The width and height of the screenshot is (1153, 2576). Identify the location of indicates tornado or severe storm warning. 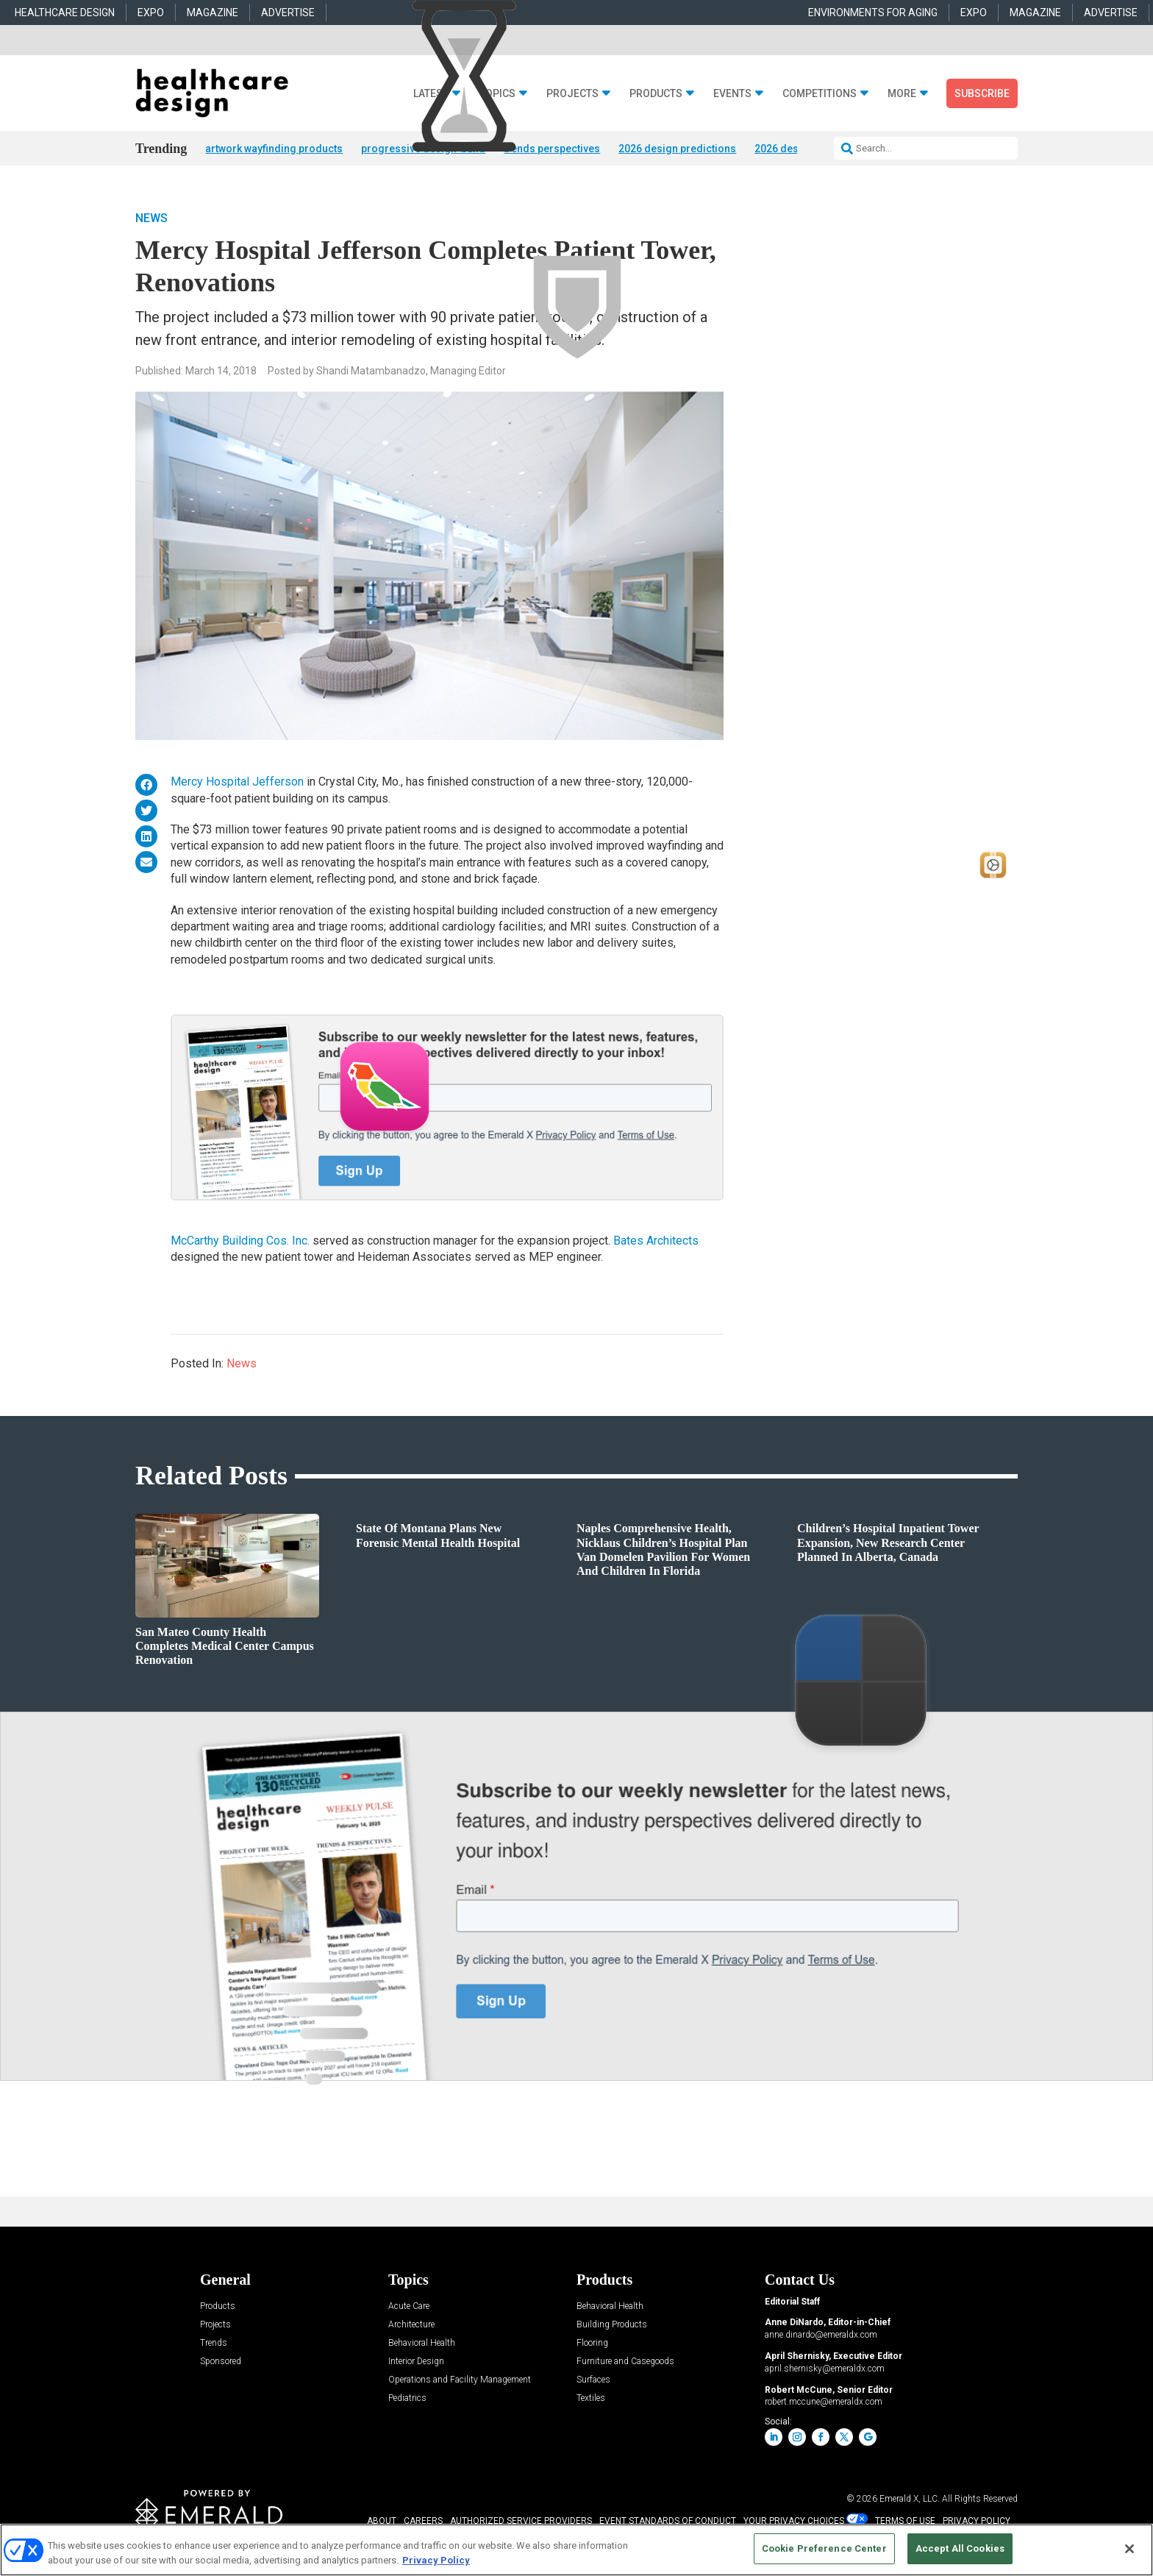
(322, 2033).